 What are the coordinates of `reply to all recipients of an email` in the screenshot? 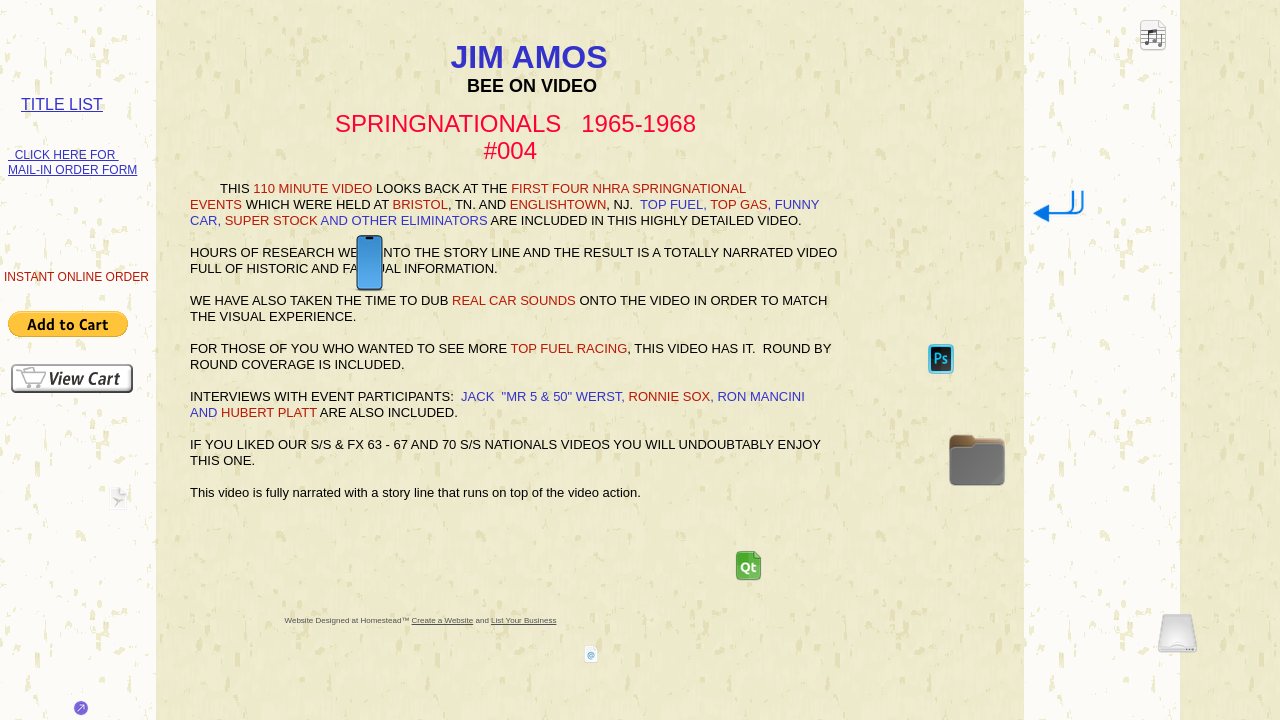 It's located at (1057, 202).